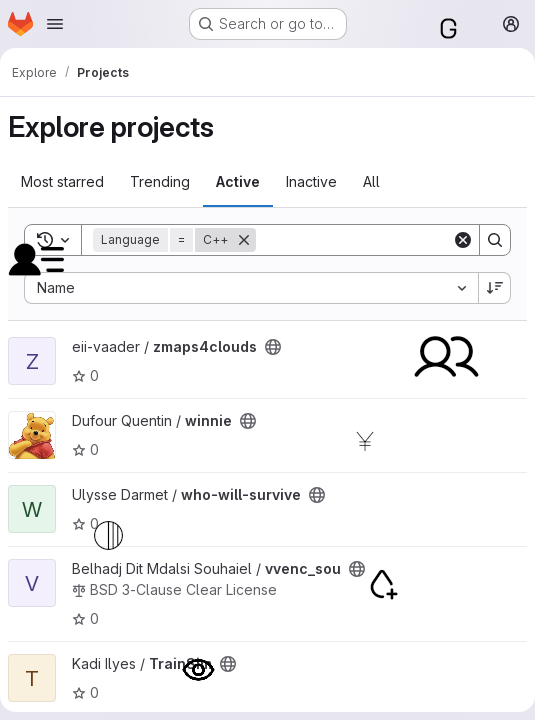 The image size is (535, 720). Describe the element at coordinates (35, 259) in the screenshot. I see `view user directory or contact list` at that location.